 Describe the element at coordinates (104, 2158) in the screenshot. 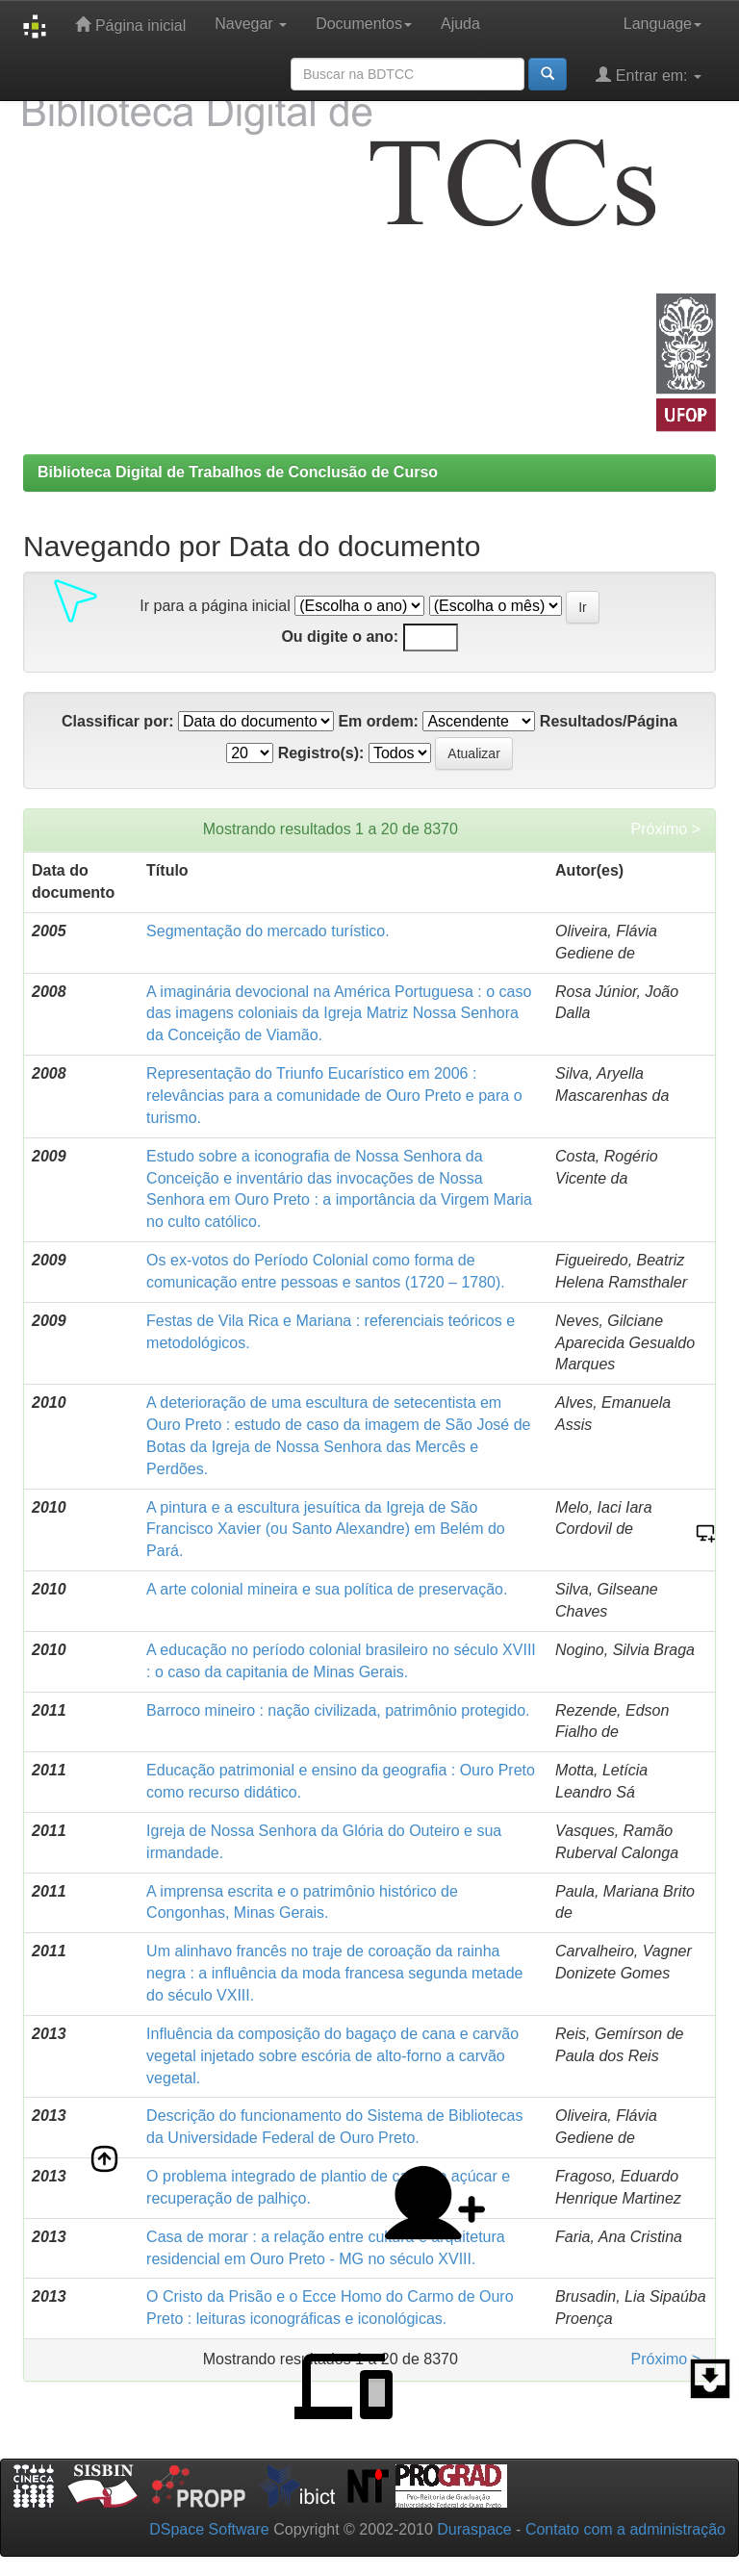

I see `upload a file or document` at that location.